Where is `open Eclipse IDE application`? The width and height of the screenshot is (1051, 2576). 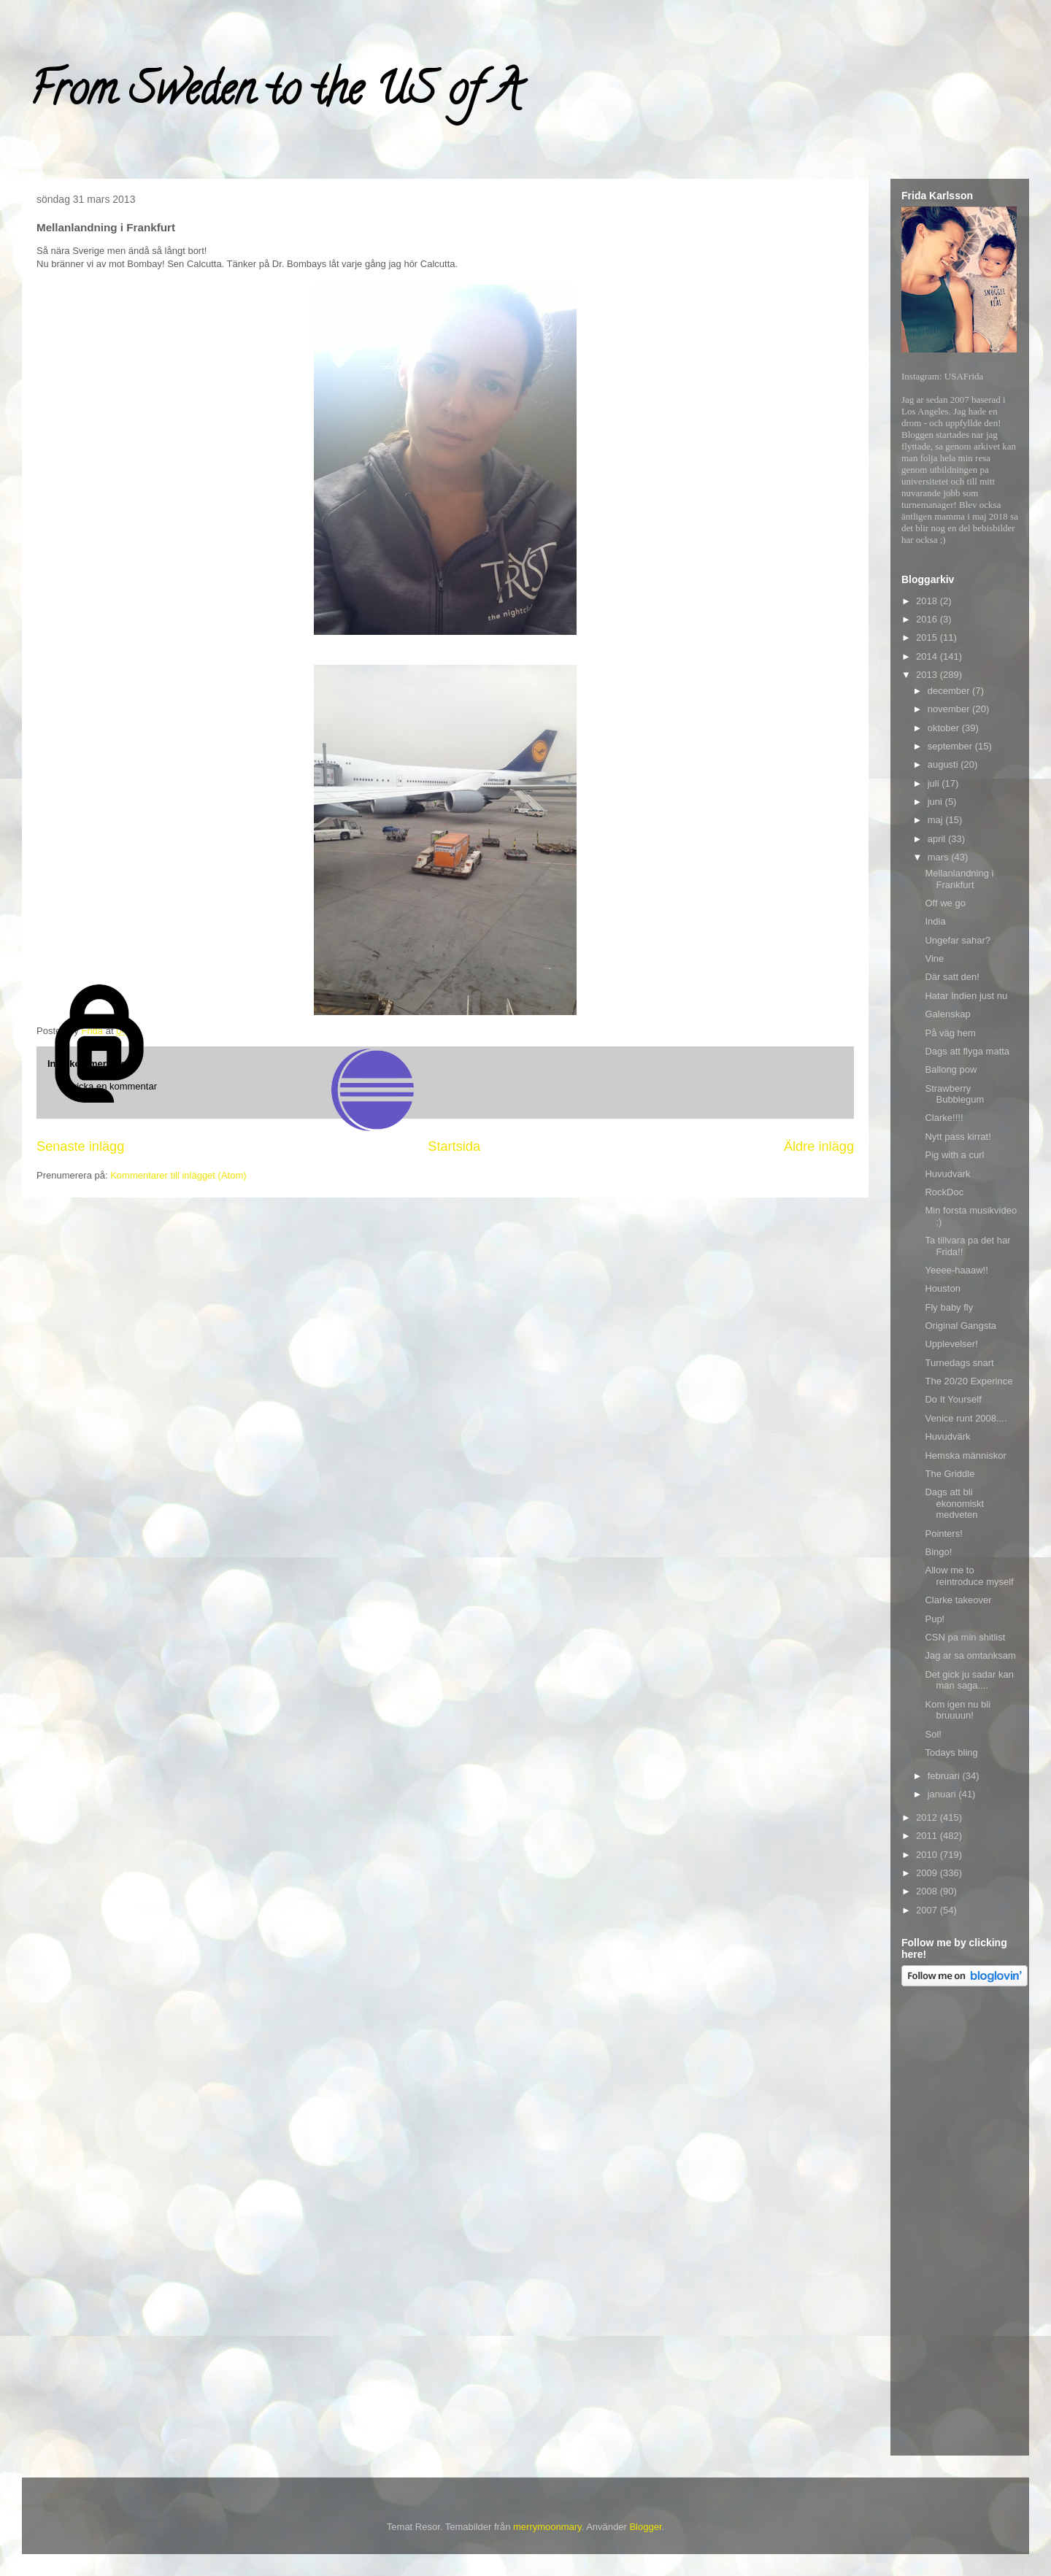
open Eclipse IDE application is located at coordinates (372, 1090).